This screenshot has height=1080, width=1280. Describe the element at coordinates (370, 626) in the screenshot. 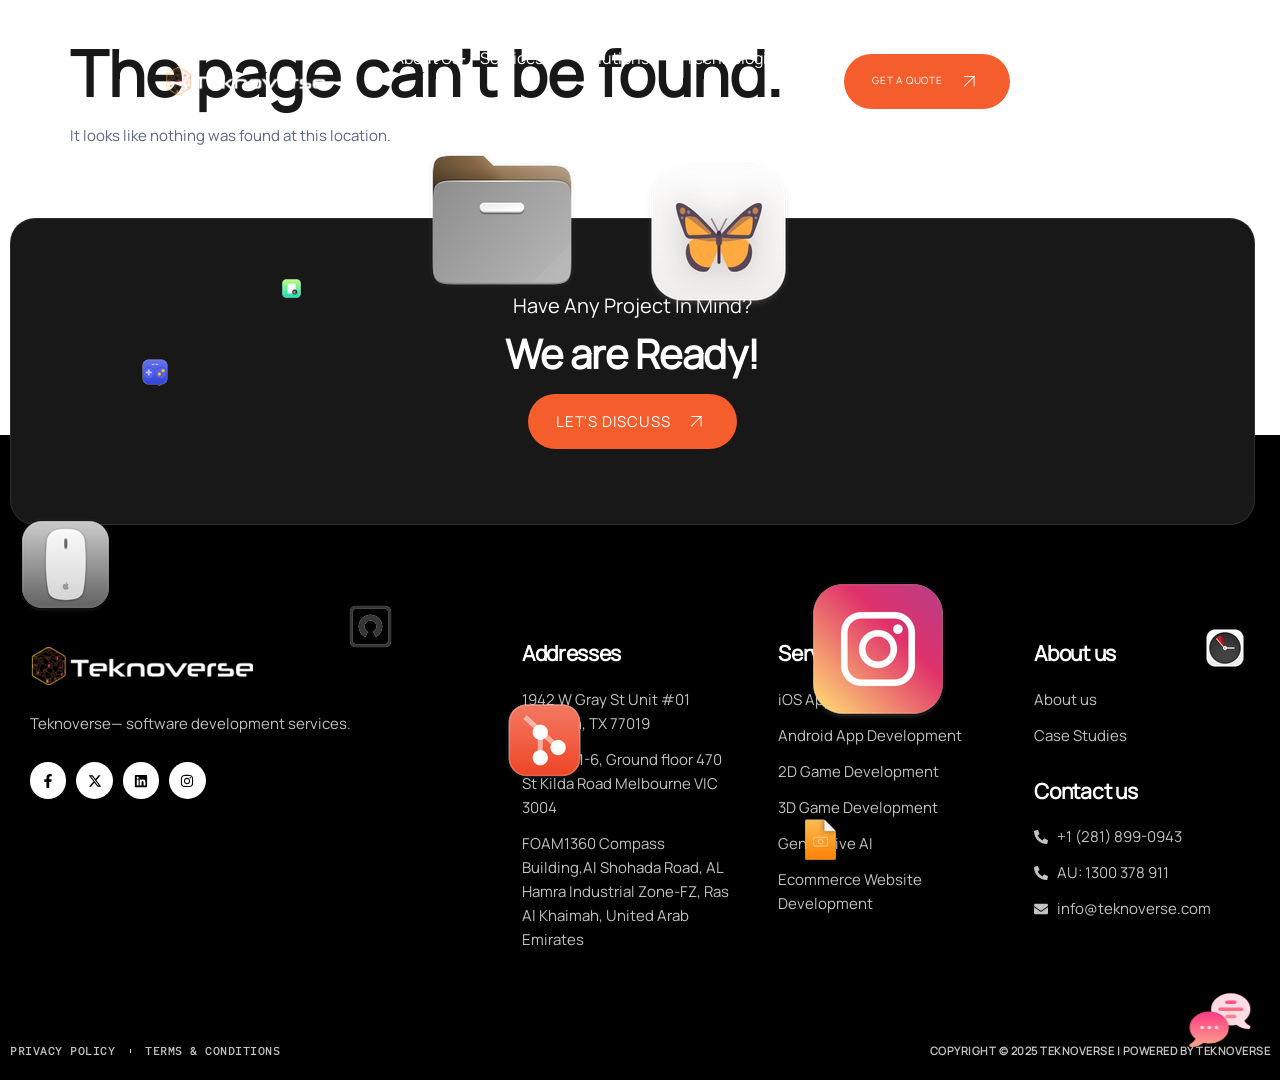

I see `open déjà dup backup utility` at that location.